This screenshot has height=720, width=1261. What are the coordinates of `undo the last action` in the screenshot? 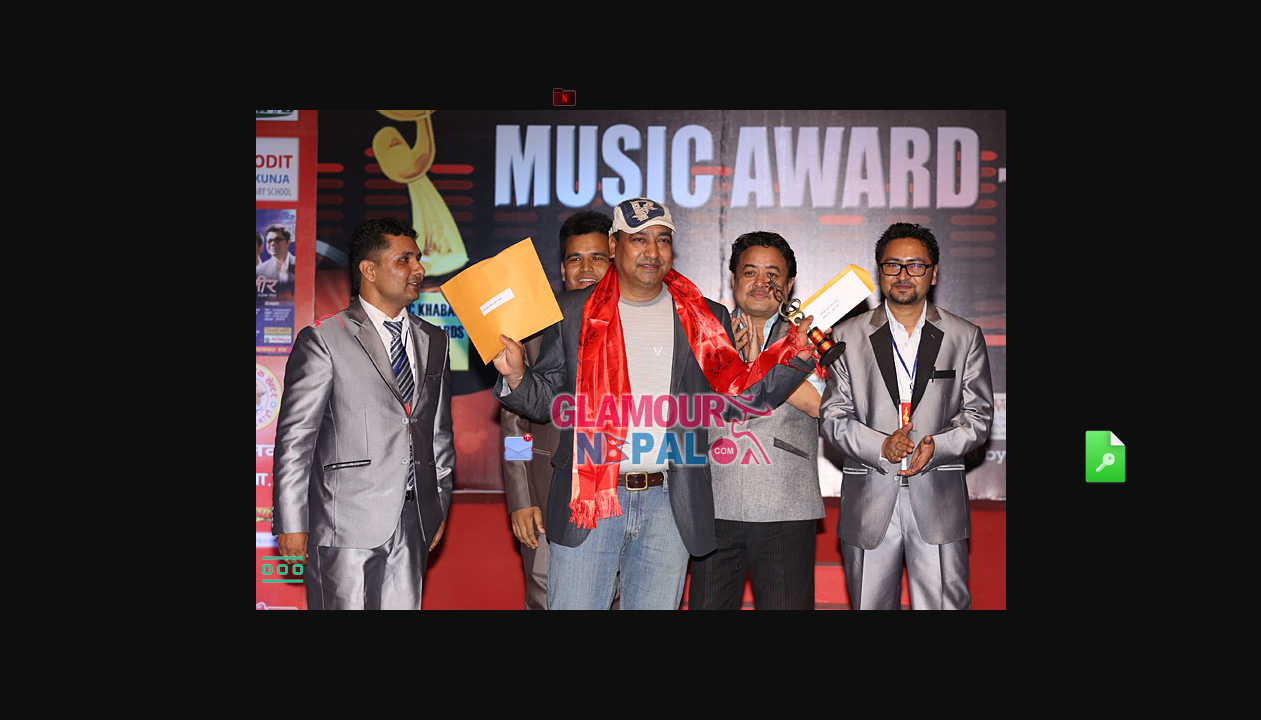 It's located at (329, 321).